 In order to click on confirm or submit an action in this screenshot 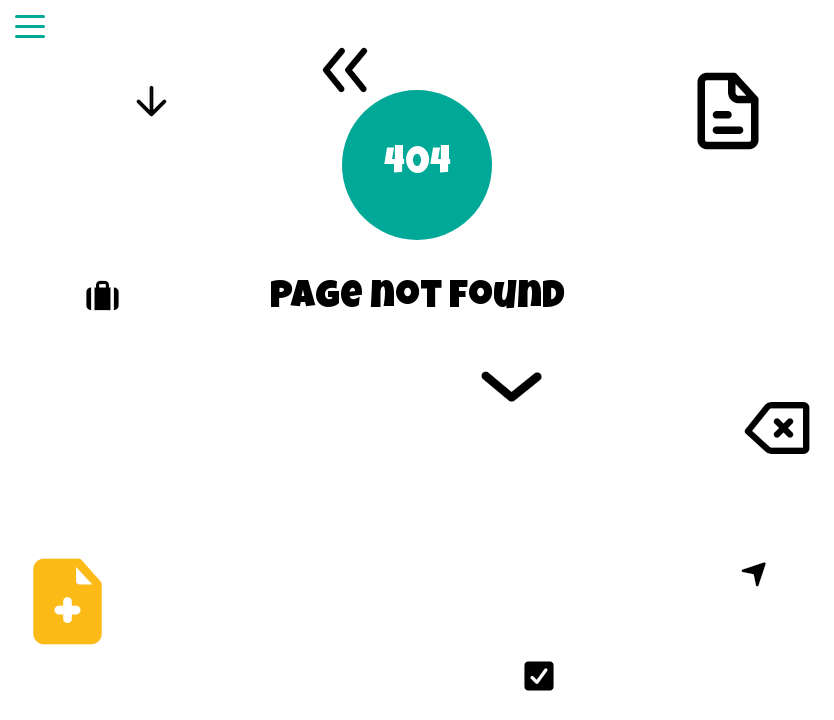, I will do `click(539, 676)`.